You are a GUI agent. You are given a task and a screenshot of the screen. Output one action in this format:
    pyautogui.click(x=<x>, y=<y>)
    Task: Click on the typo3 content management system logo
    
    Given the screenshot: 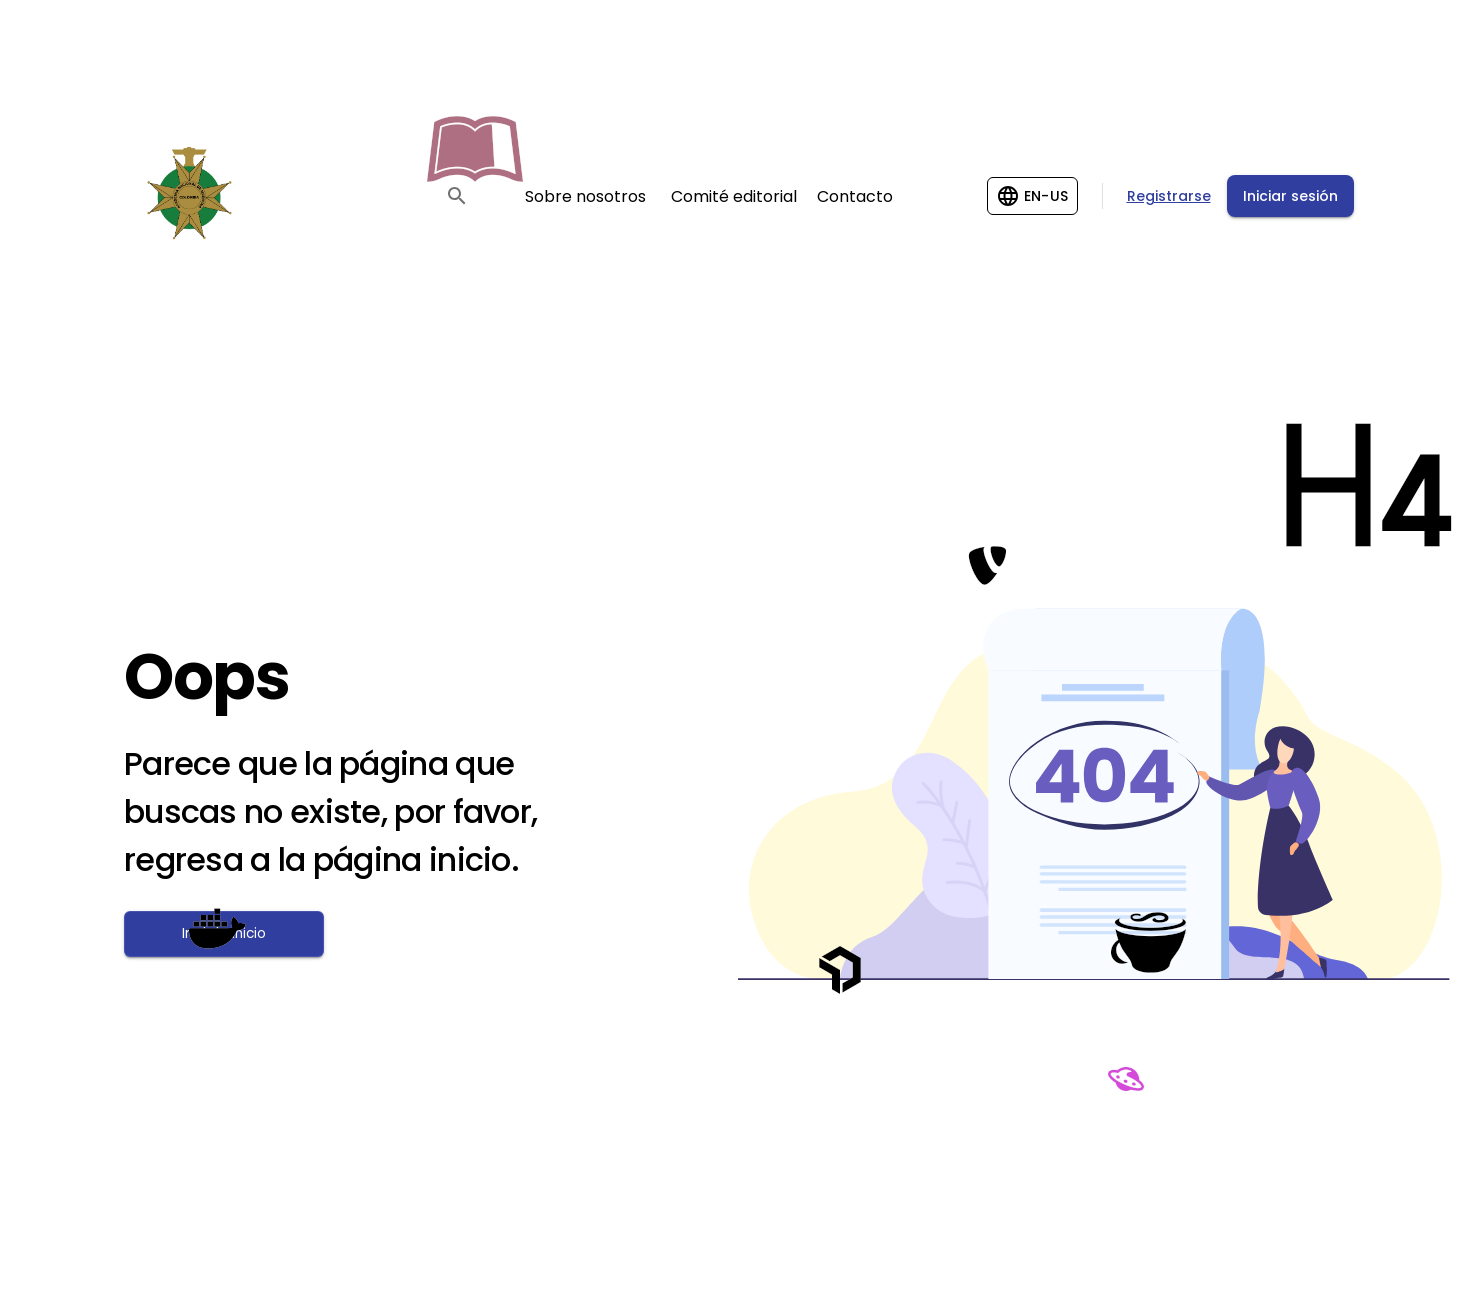 What is the action you would take?
    pyautogui.click(x=987, y=565)
    